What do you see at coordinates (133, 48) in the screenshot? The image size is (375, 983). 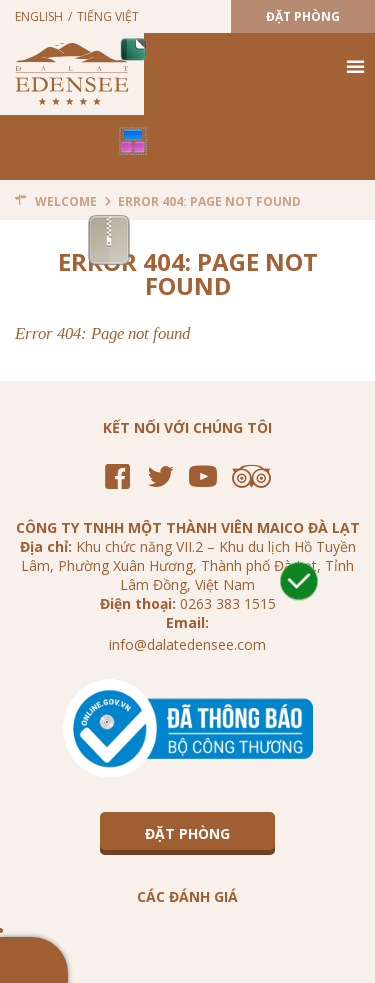 I see `change desktop wallpaper settings` at bounding box center [133, 48].